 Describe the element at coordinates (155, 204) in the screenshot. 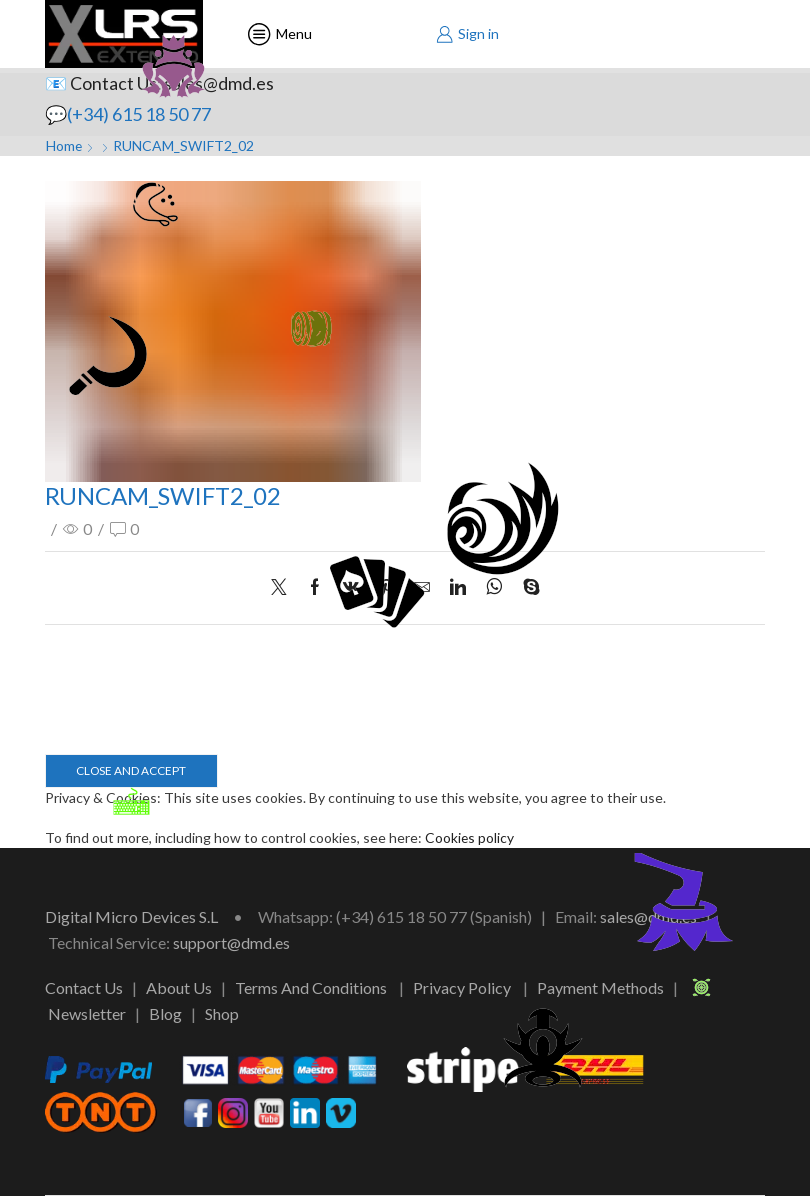

I see `select sling weapon in game inventory` at that location.